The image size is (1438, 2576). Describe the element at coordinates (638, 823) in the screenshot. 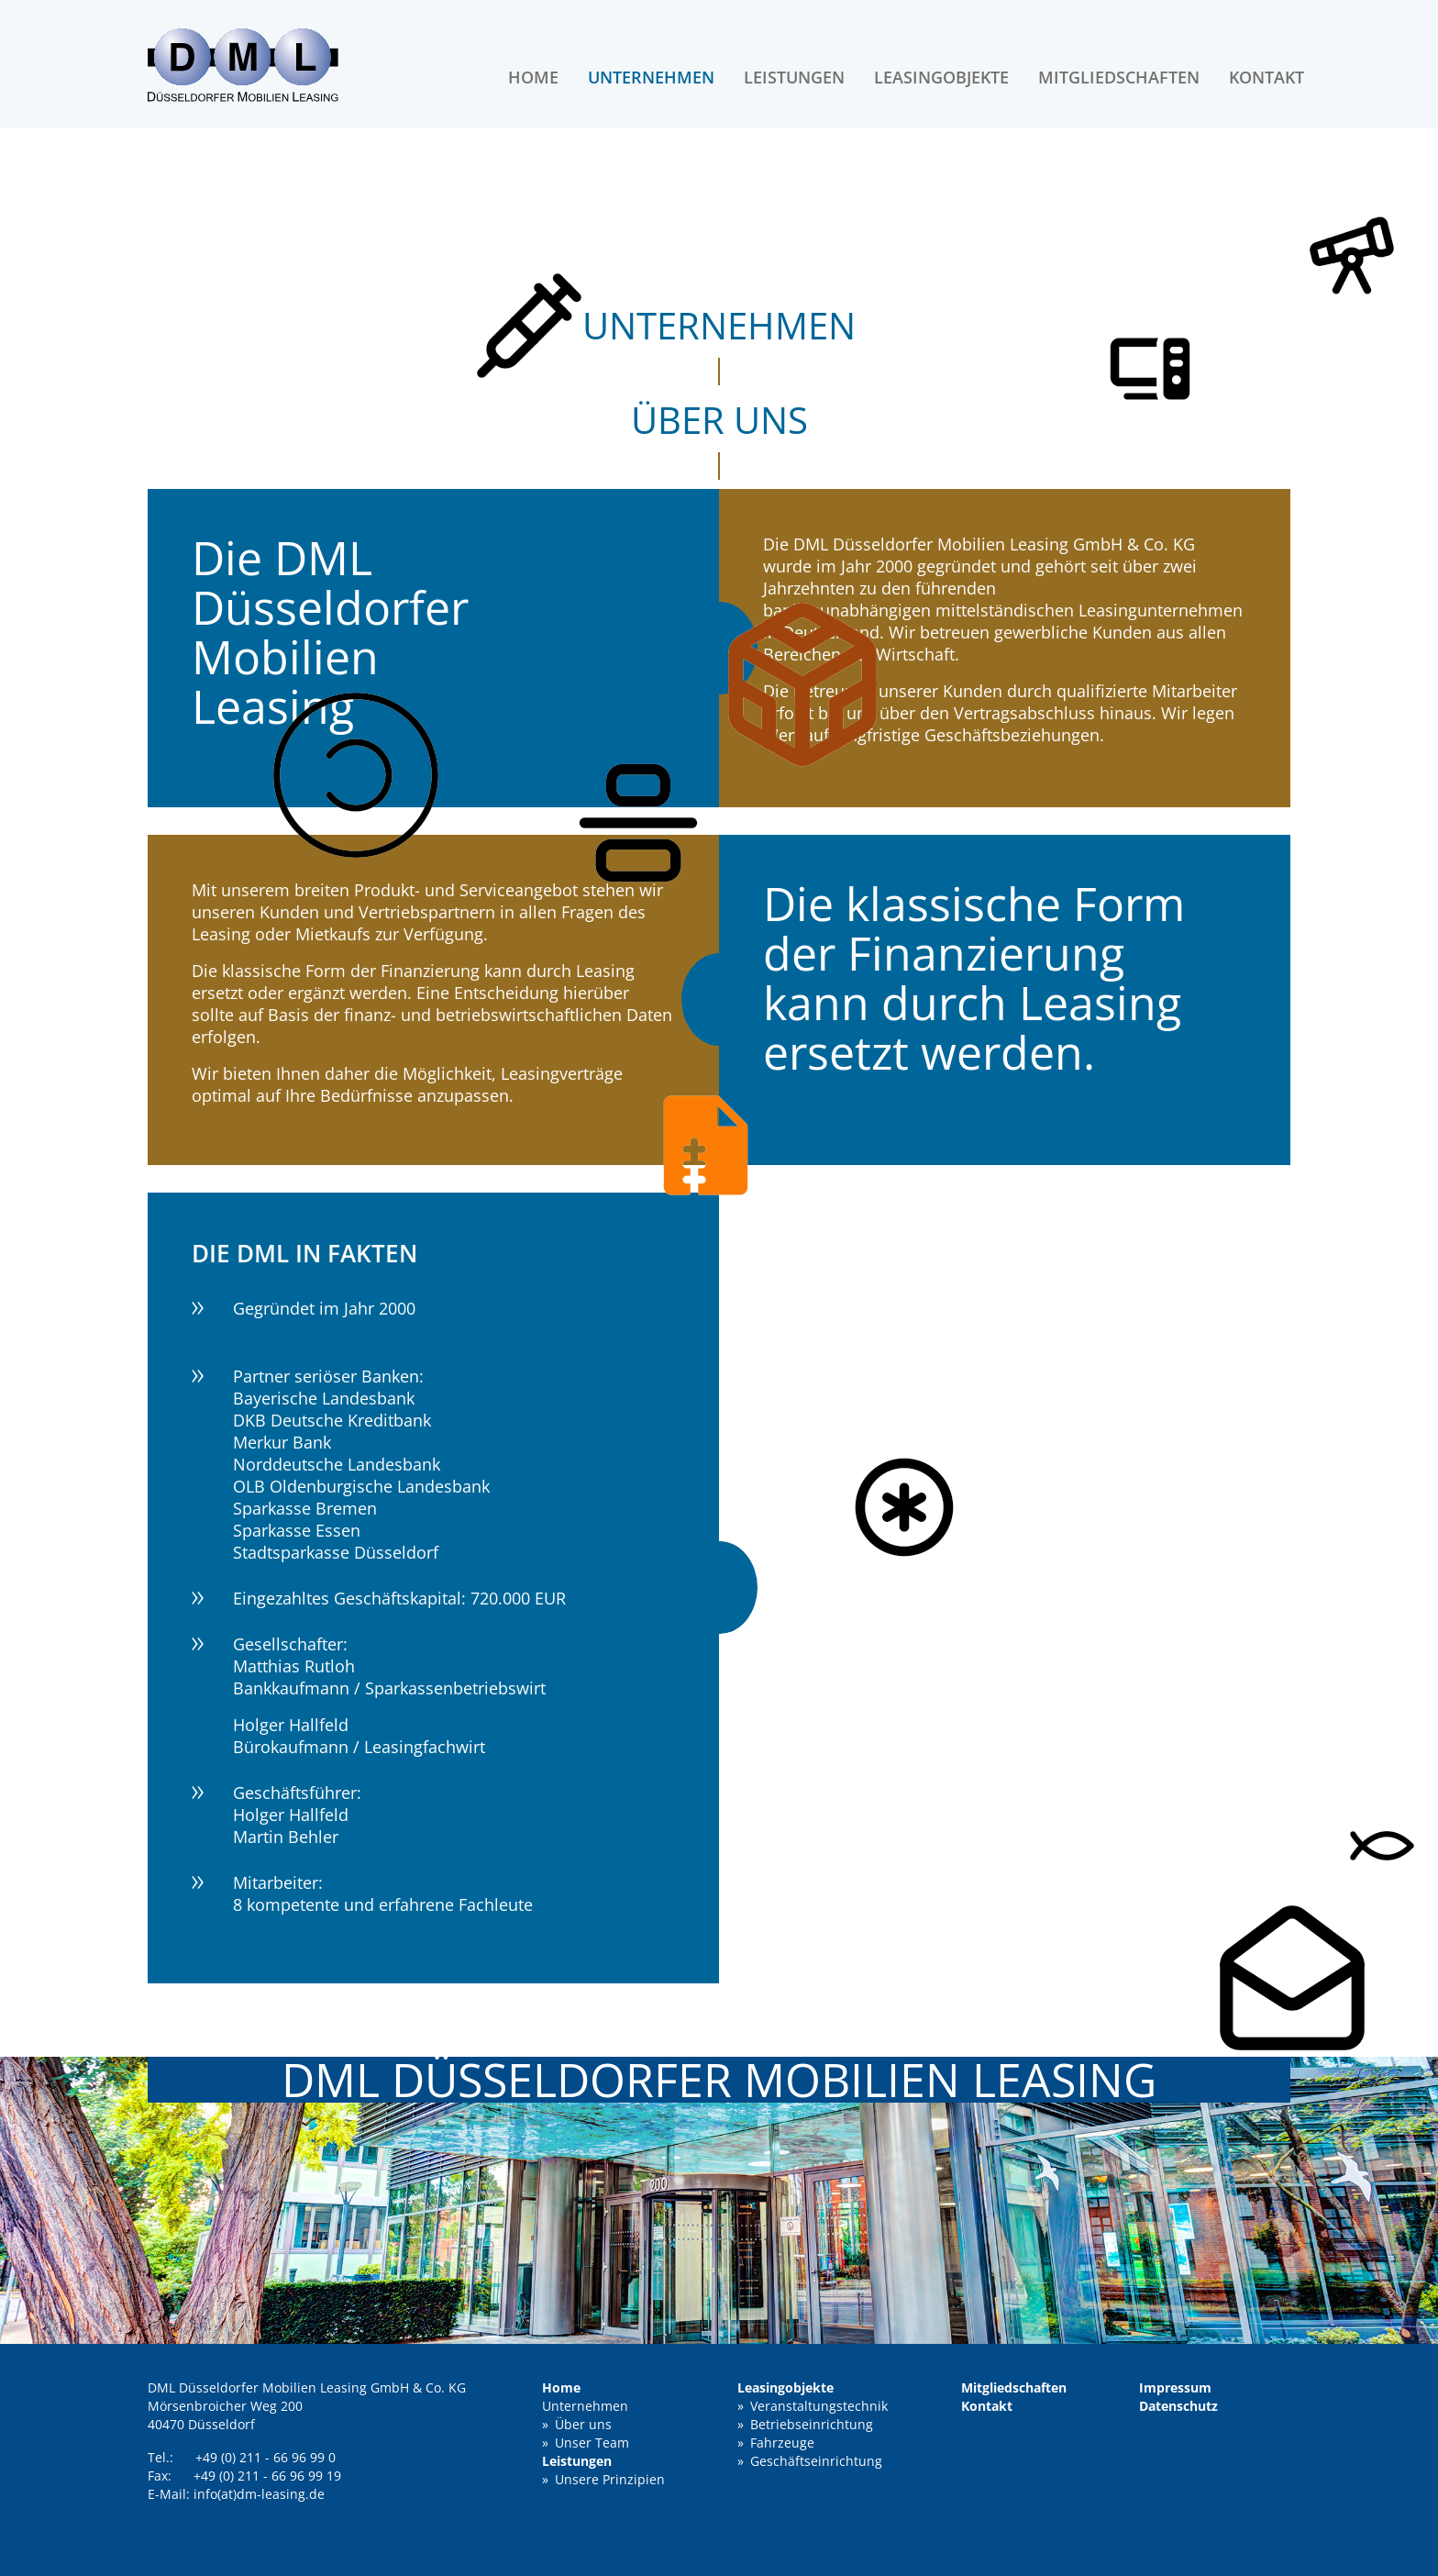

I see `align objects to vertical center` at that location.